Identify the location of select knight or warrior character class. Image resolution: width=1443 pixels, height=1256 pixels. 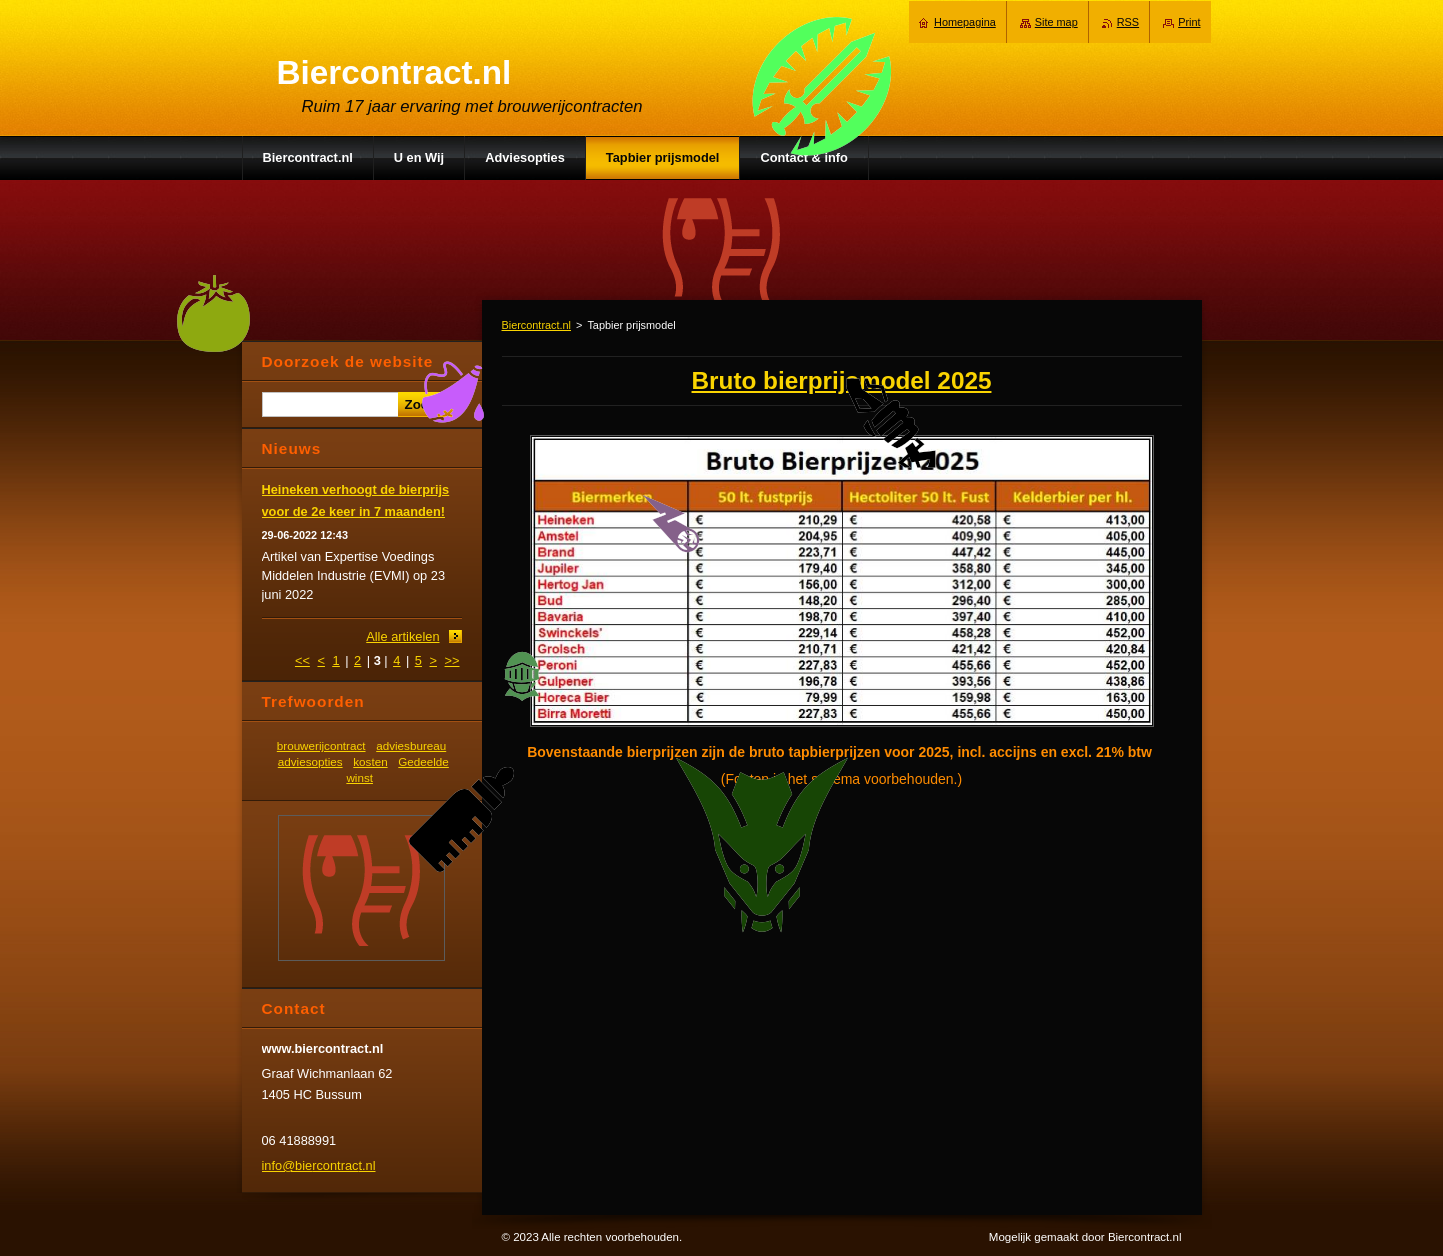
(522, 676).